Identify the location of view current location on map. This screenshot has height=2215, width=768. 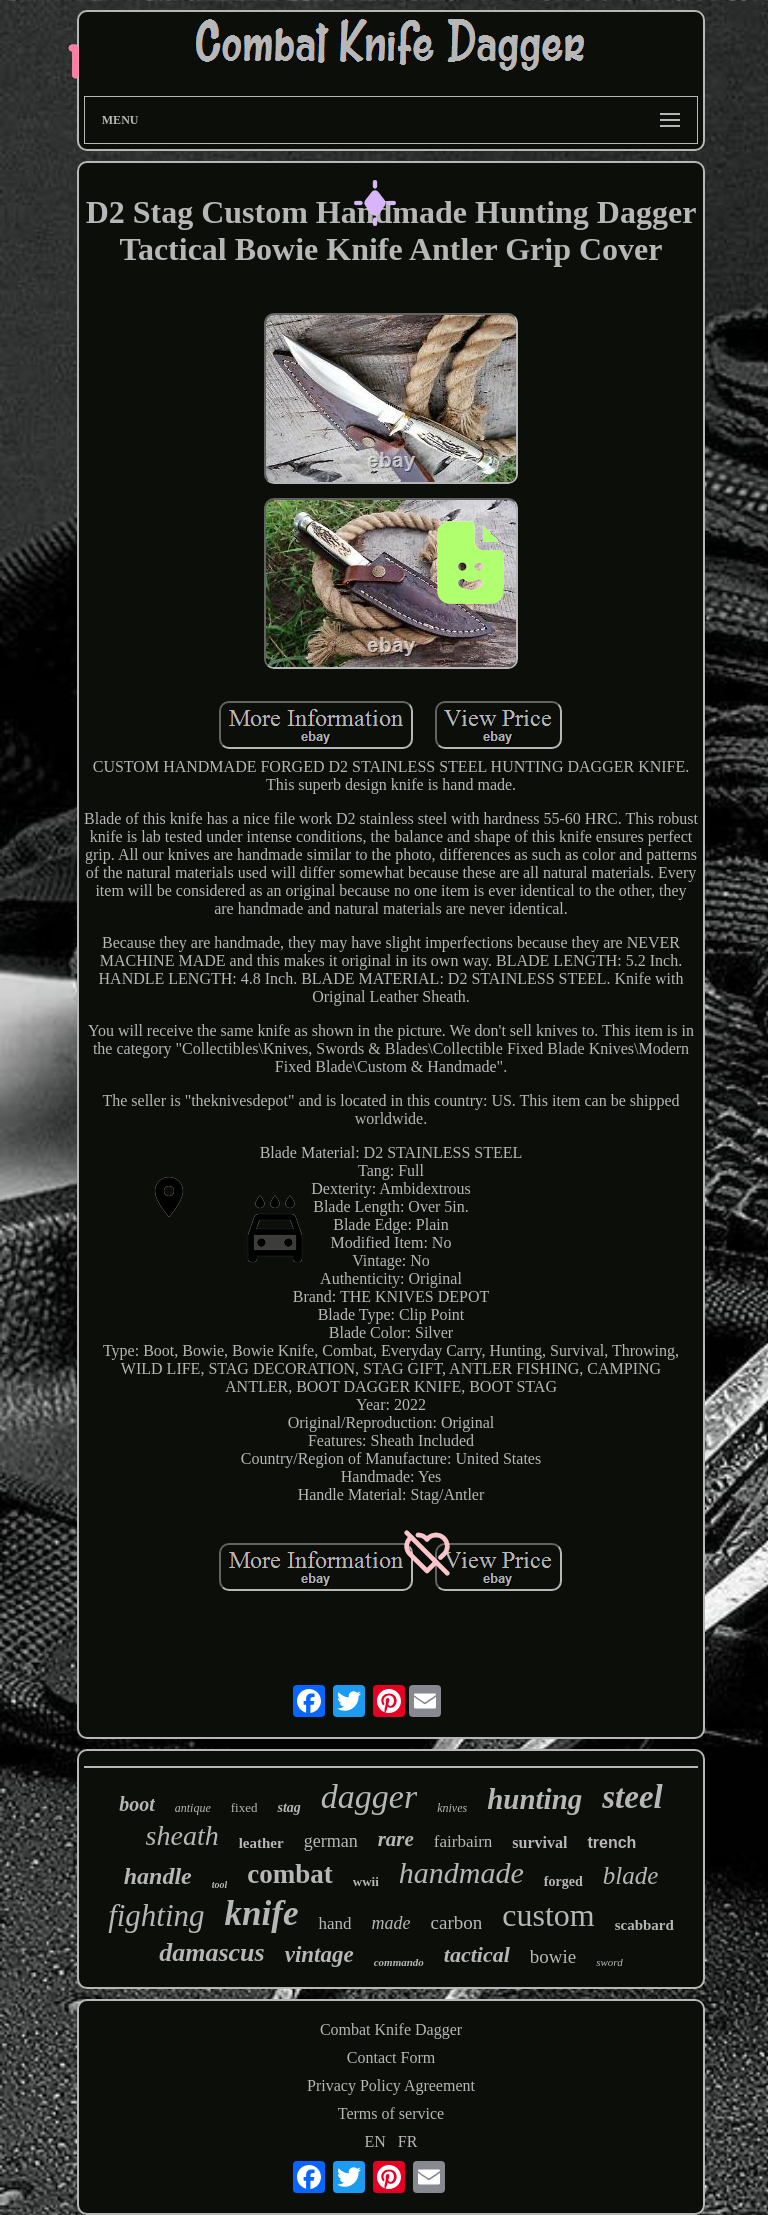
(169, 1197).